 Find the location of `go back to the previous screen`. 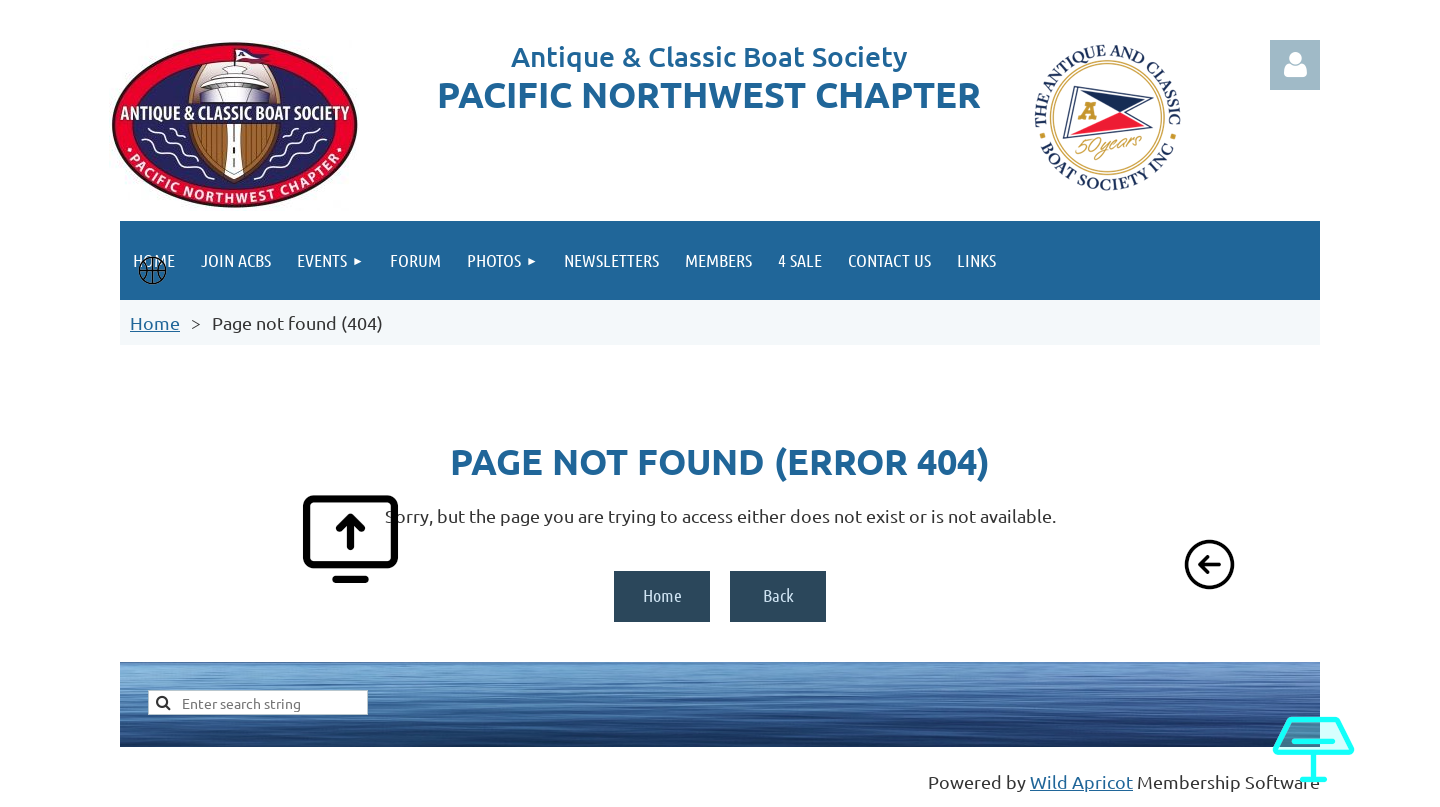

go back to the previous screen is located at coordinates (1209, 564).